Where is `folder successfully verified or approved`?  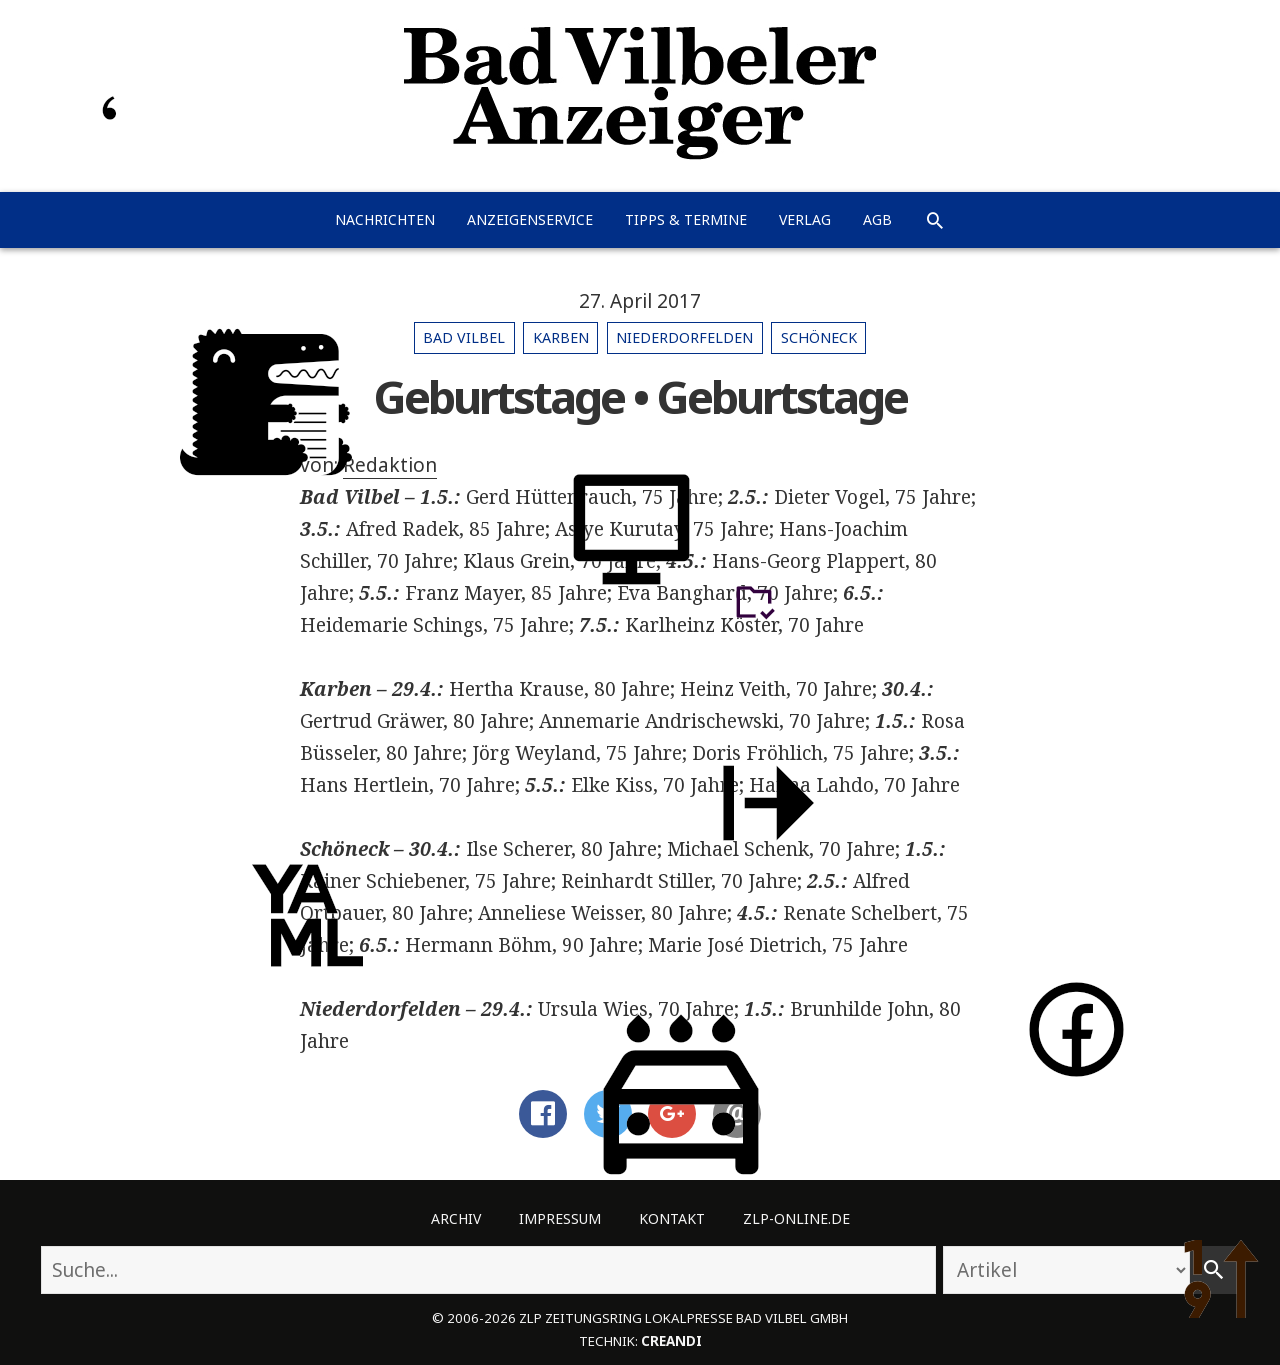 folder successfully verified or approved is located at coordinates (754, 602).